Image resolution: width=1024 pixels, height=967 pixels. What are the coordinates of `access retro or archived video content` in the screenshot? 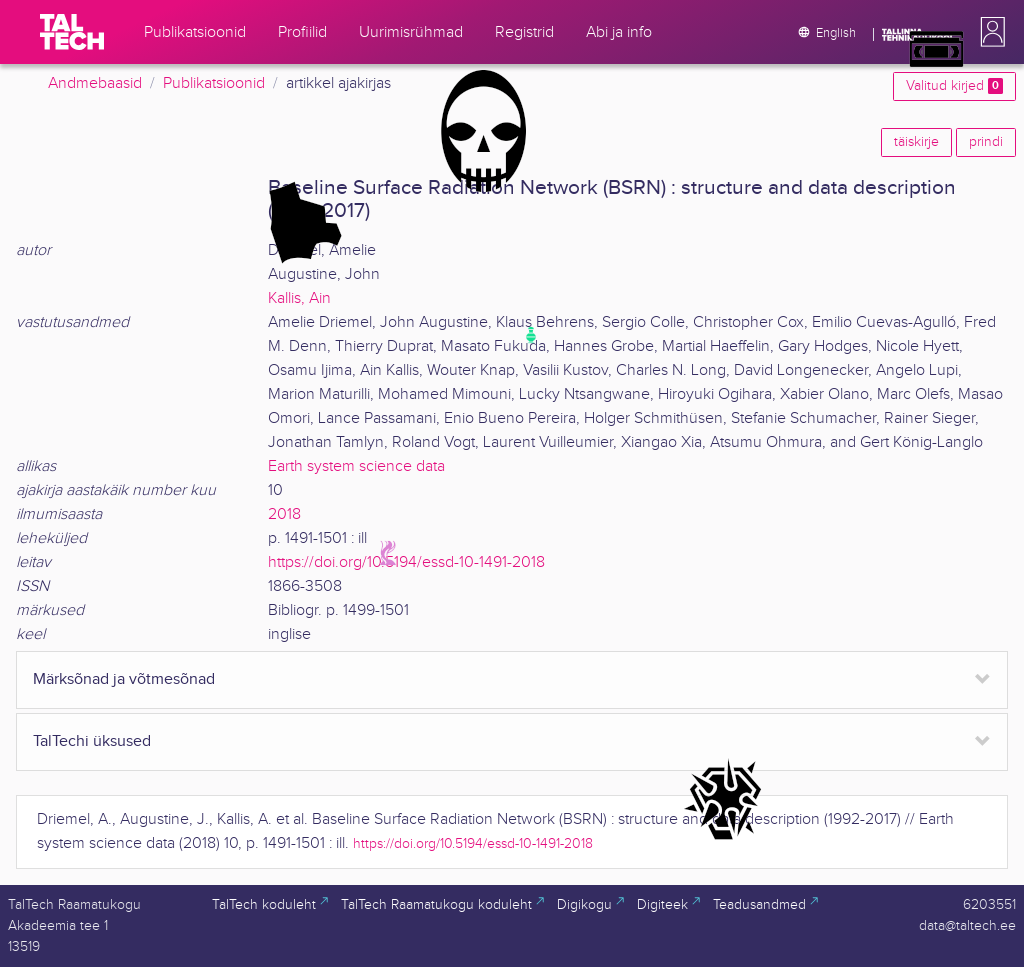 It's located at (936, 50).